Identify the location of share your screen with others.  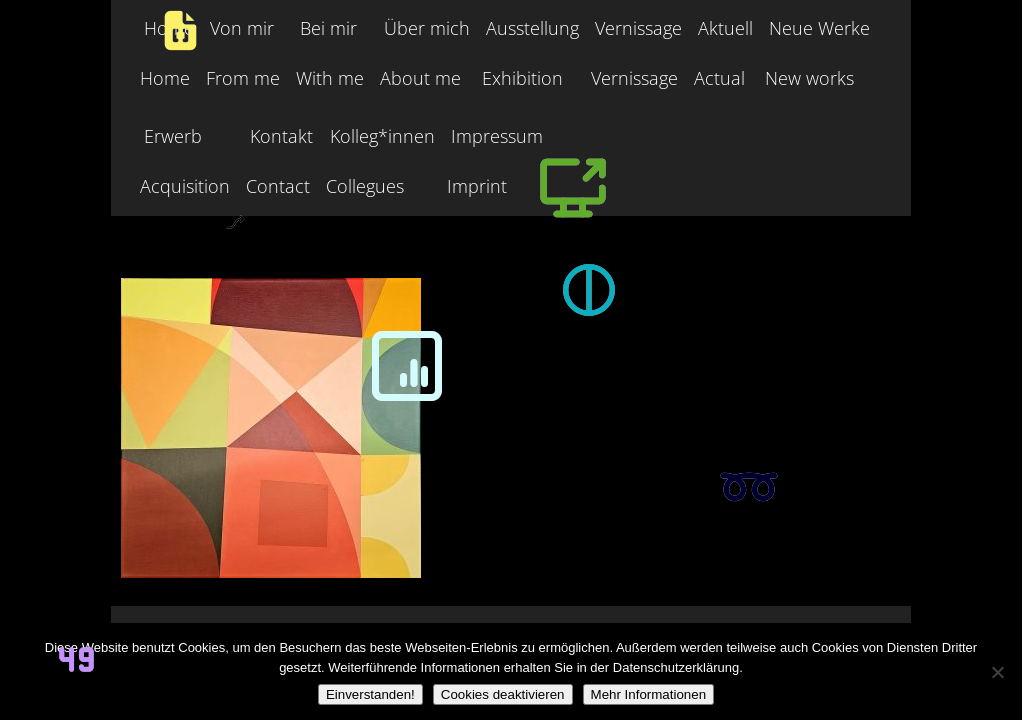
(573, 188).